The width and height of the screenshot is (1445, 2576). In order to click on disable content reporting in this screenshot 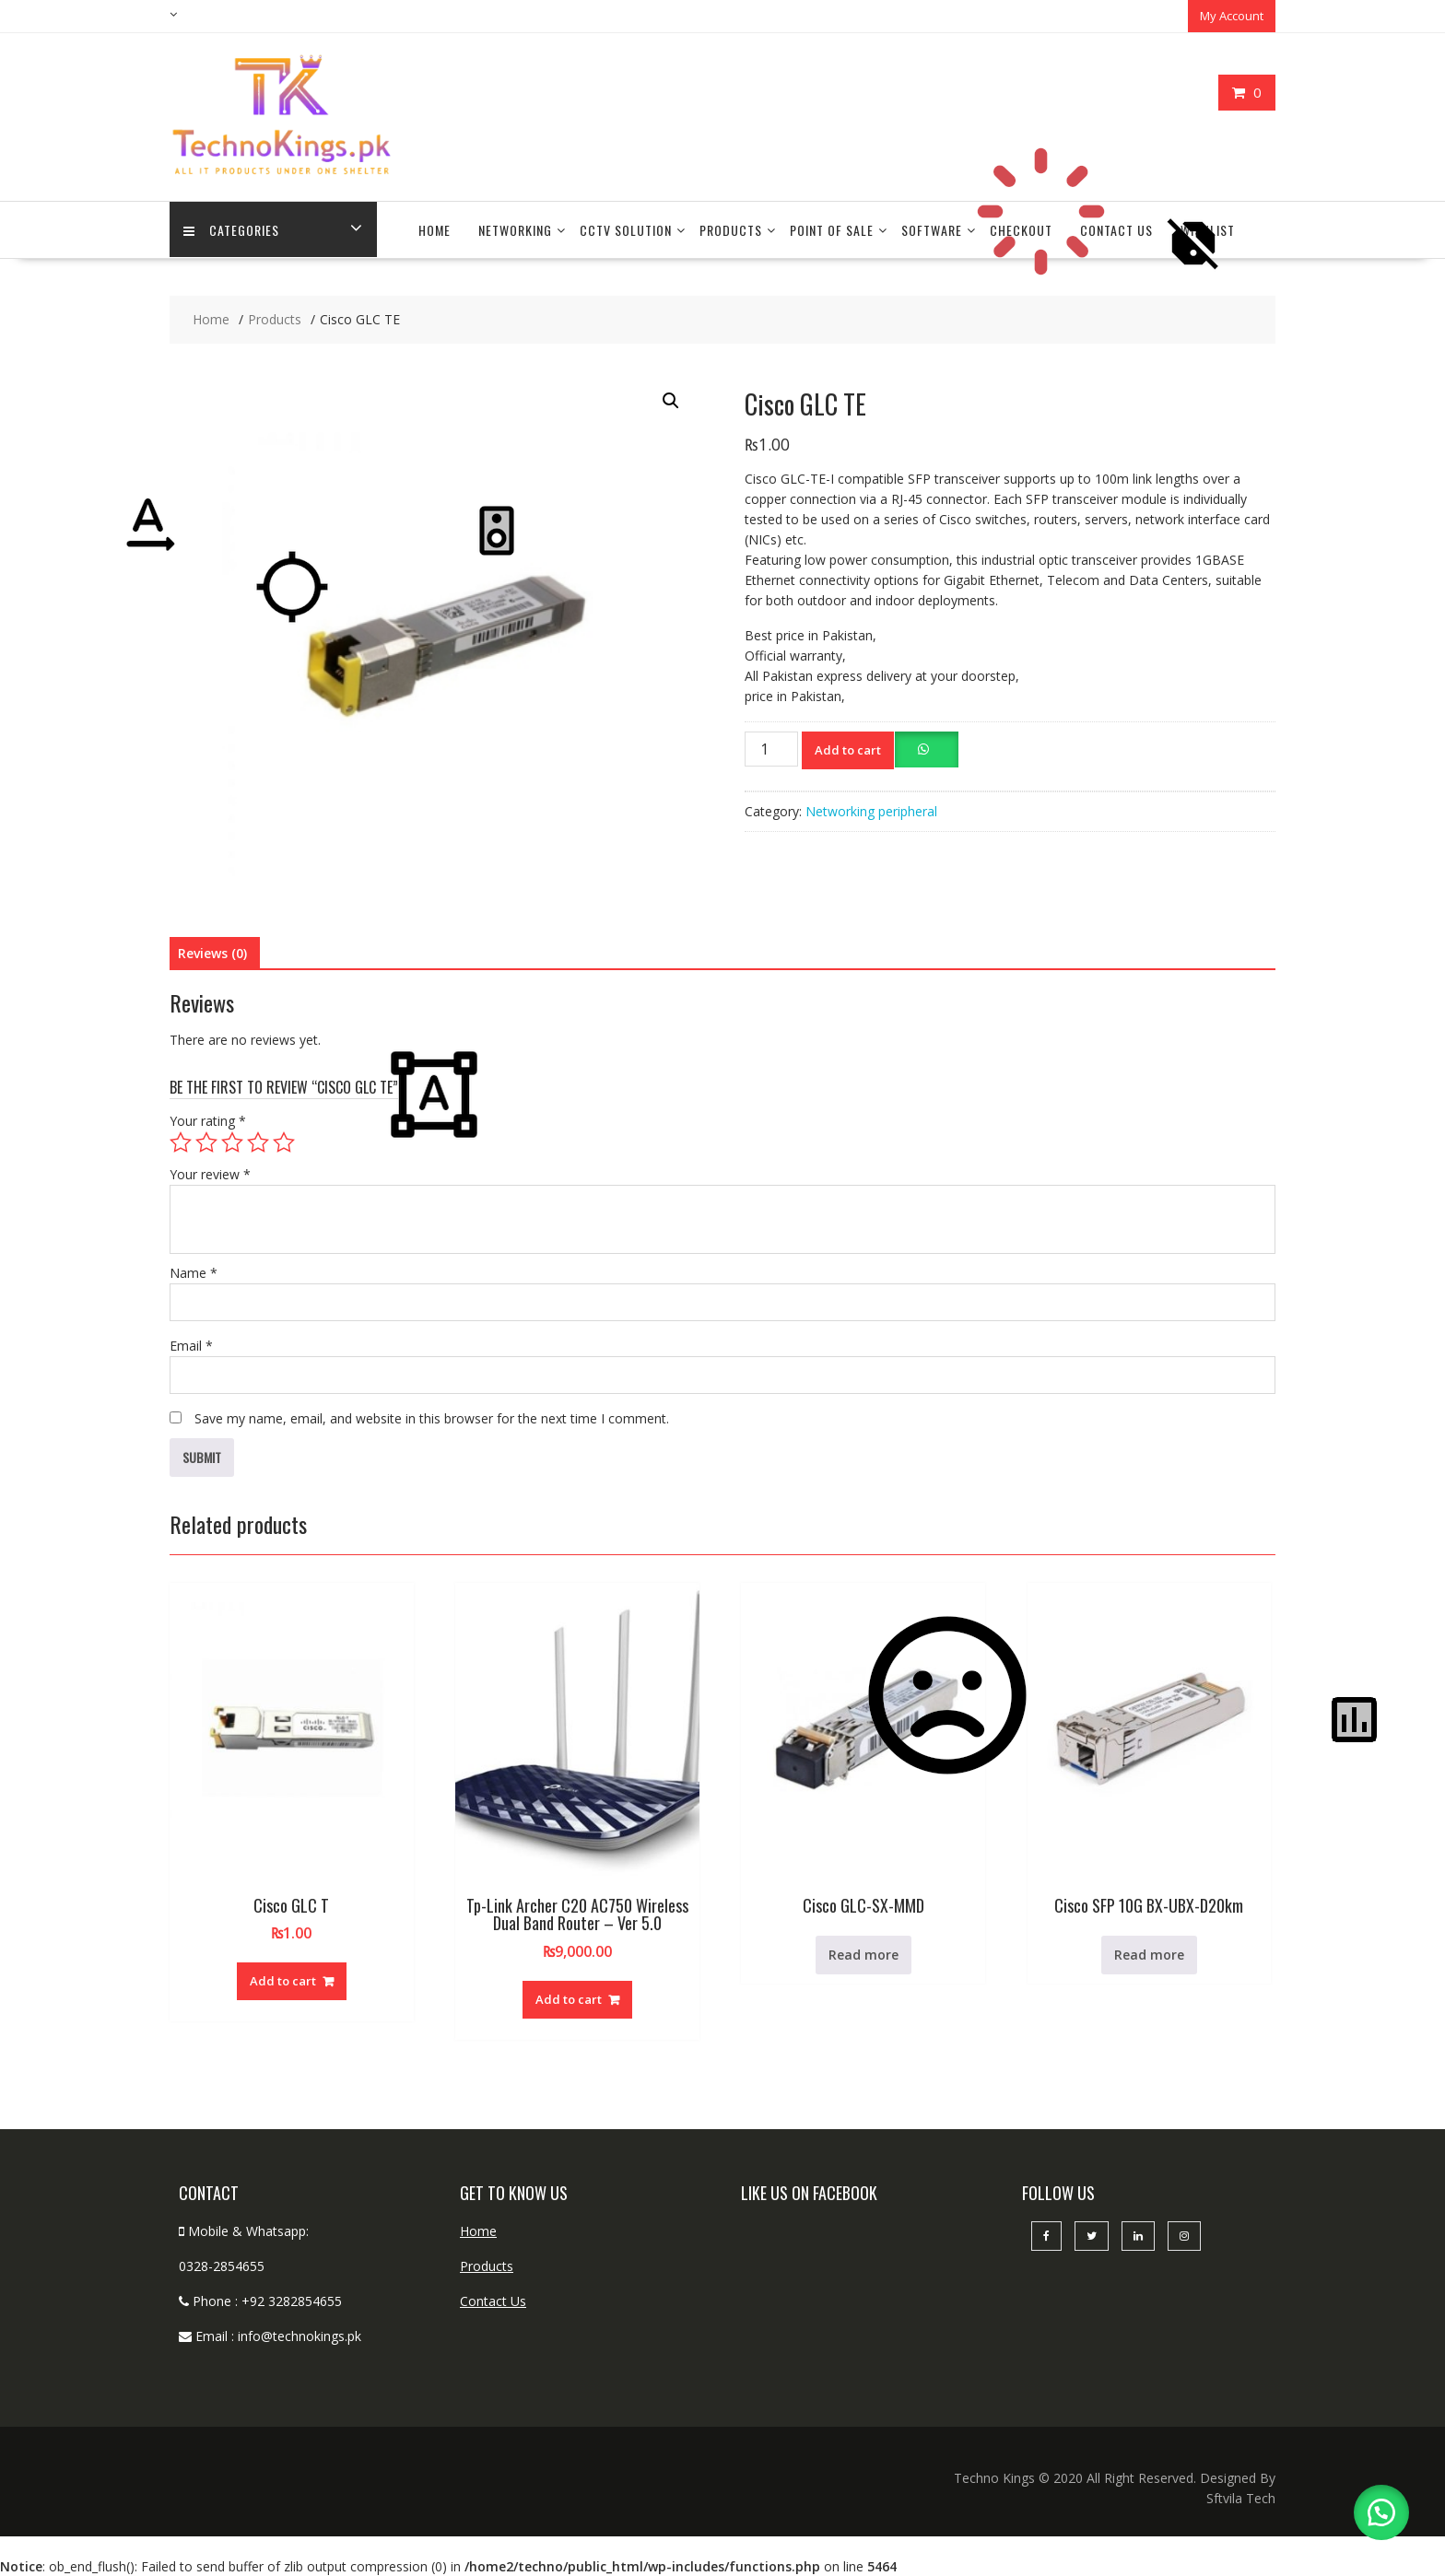, I will do `click(1193, 243)`.